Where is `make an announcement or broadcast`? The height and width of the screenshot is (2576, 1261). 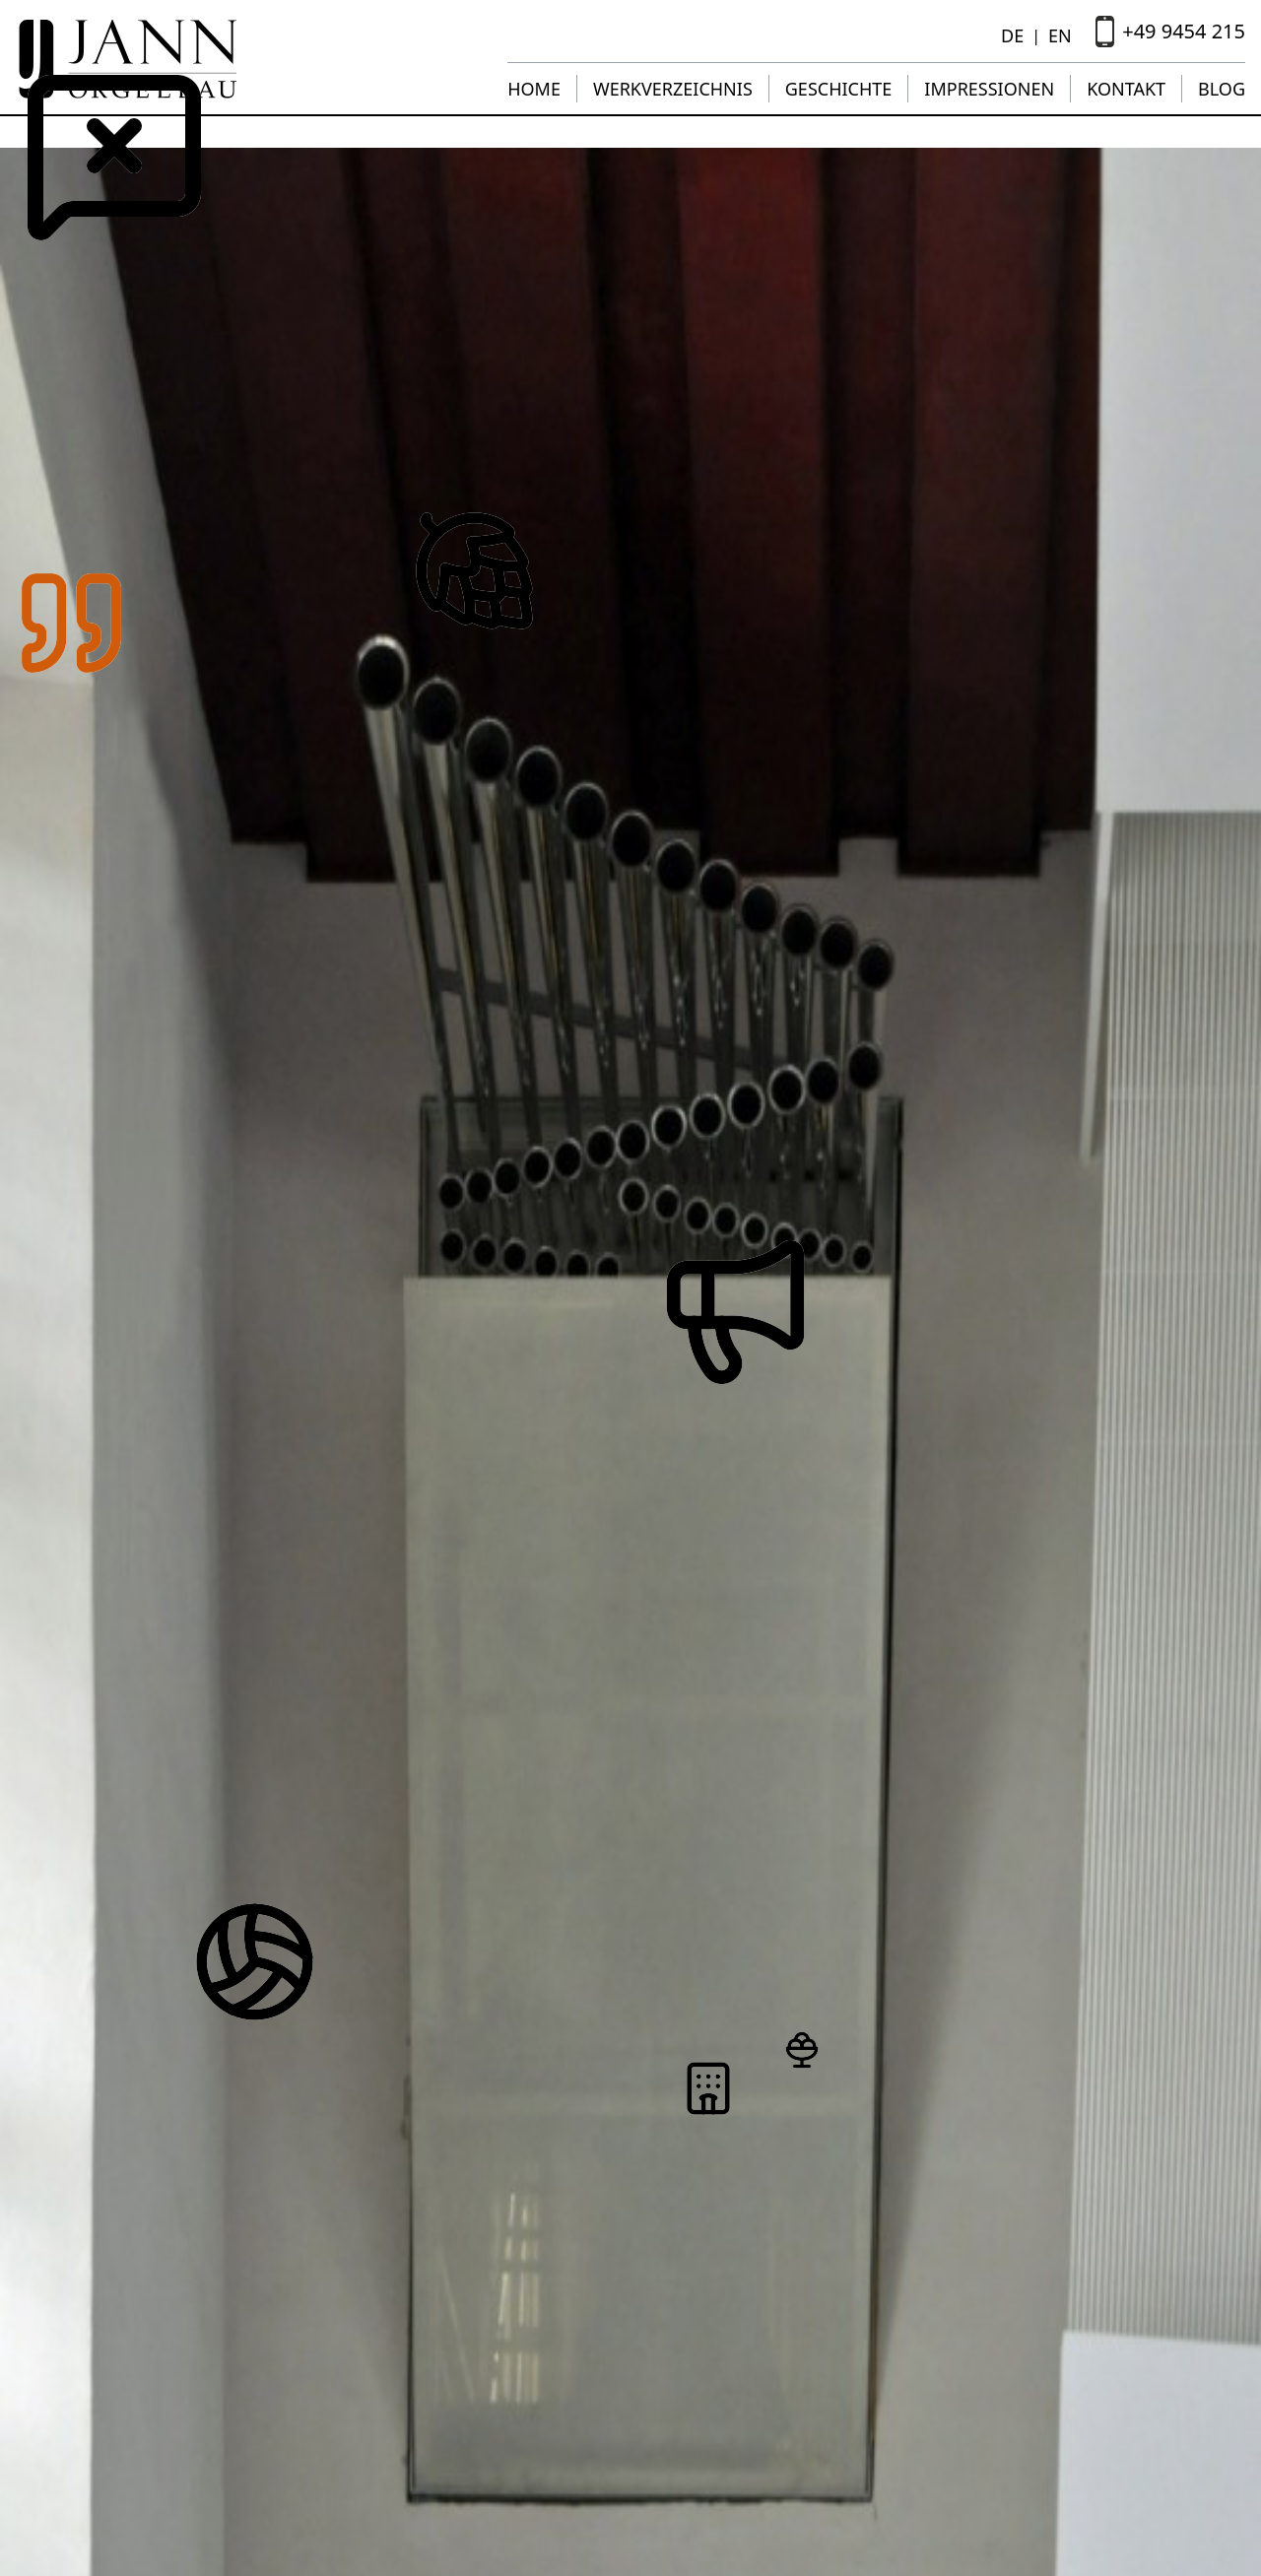 make an announcement or broadcast is located at coordinates (735, 1308).